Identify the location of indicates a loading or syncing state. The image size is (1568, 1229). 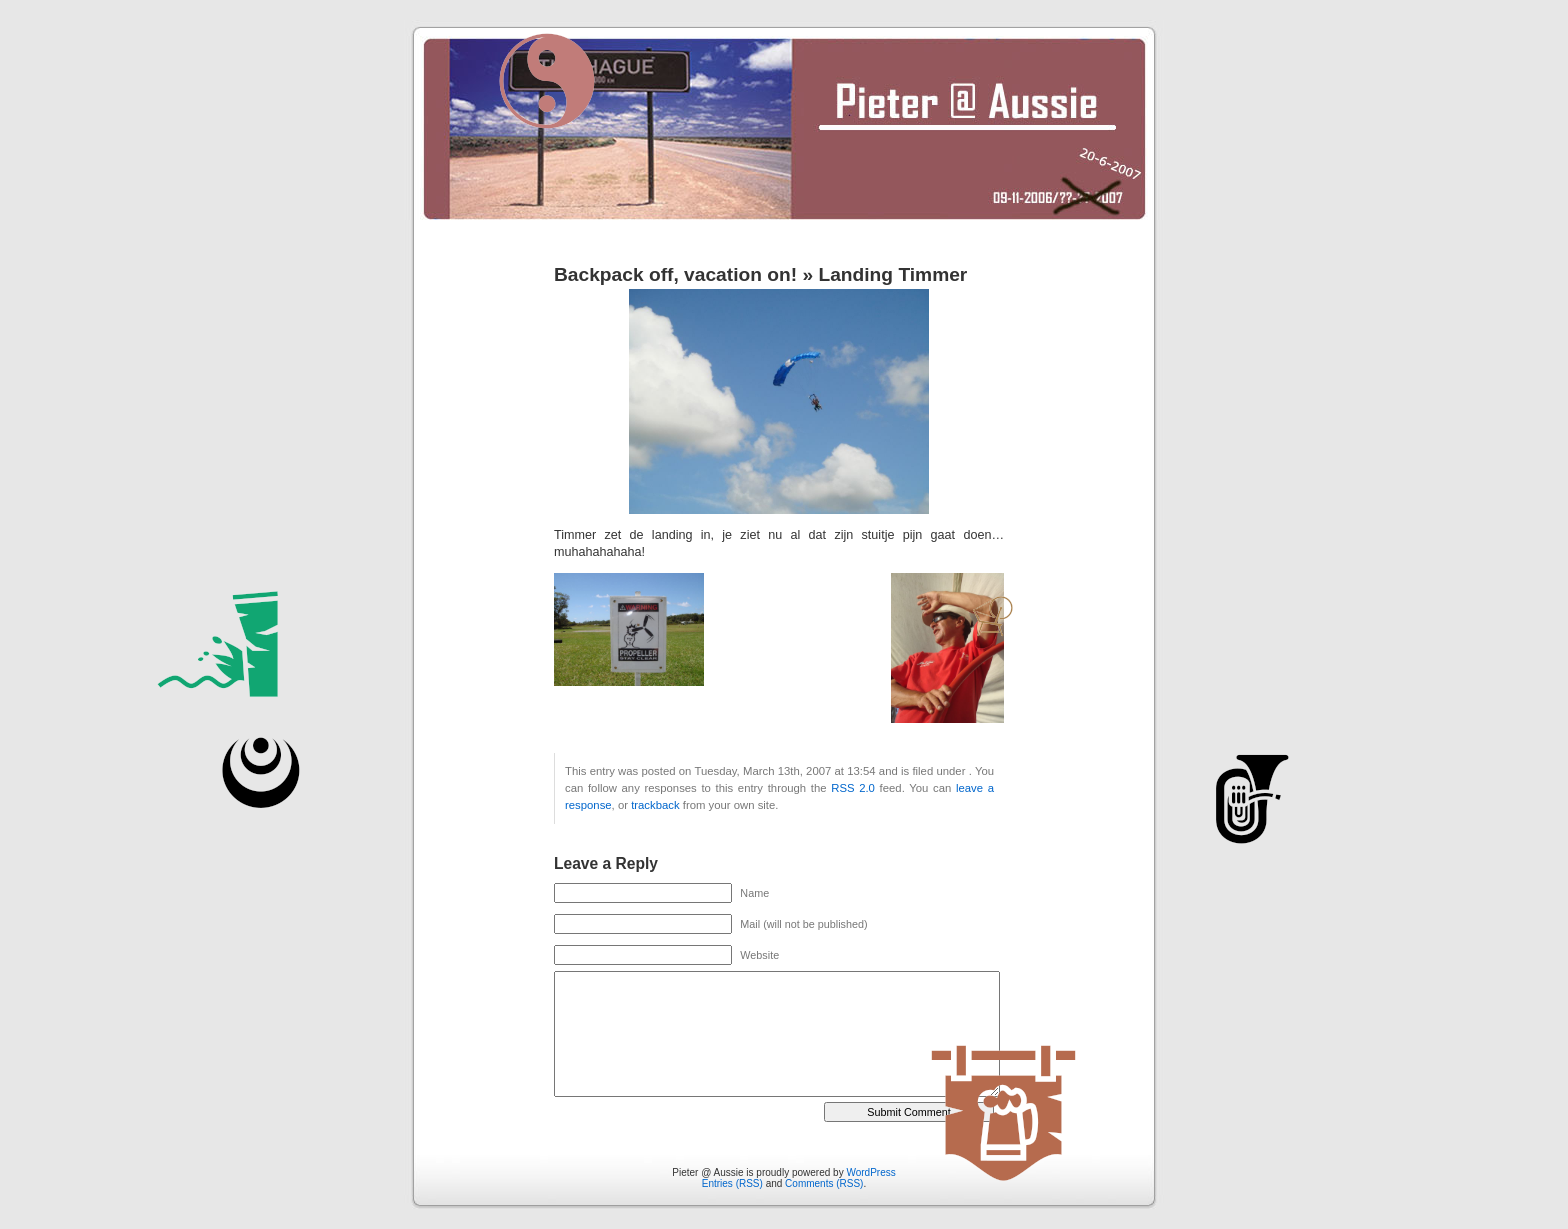
(261, 772).